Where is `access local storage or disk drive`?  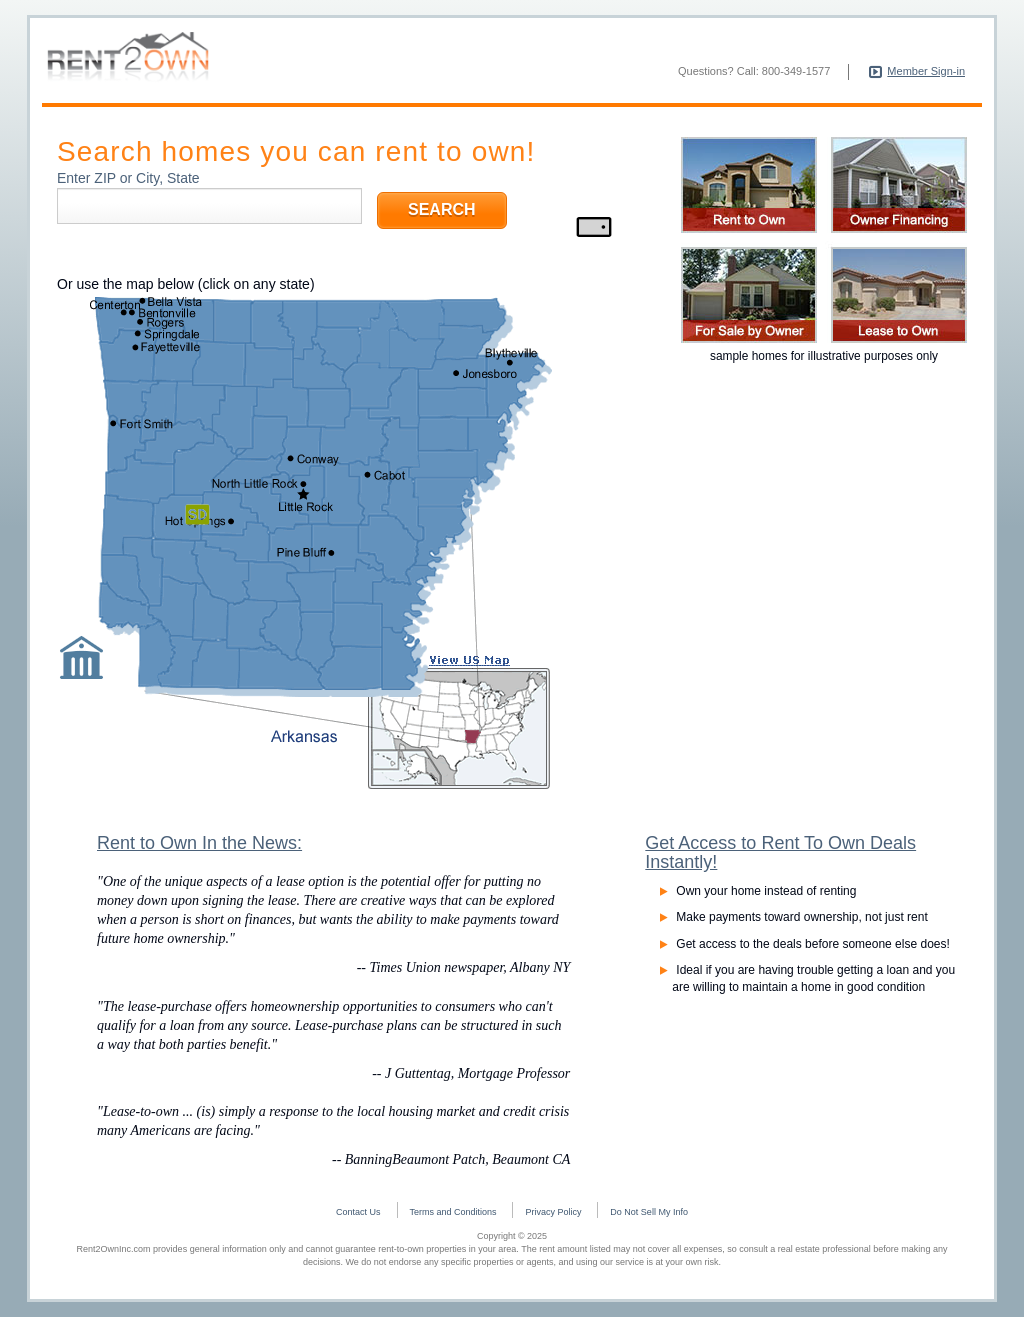
access local storage or disk drive is located at coordinates (594, 227).